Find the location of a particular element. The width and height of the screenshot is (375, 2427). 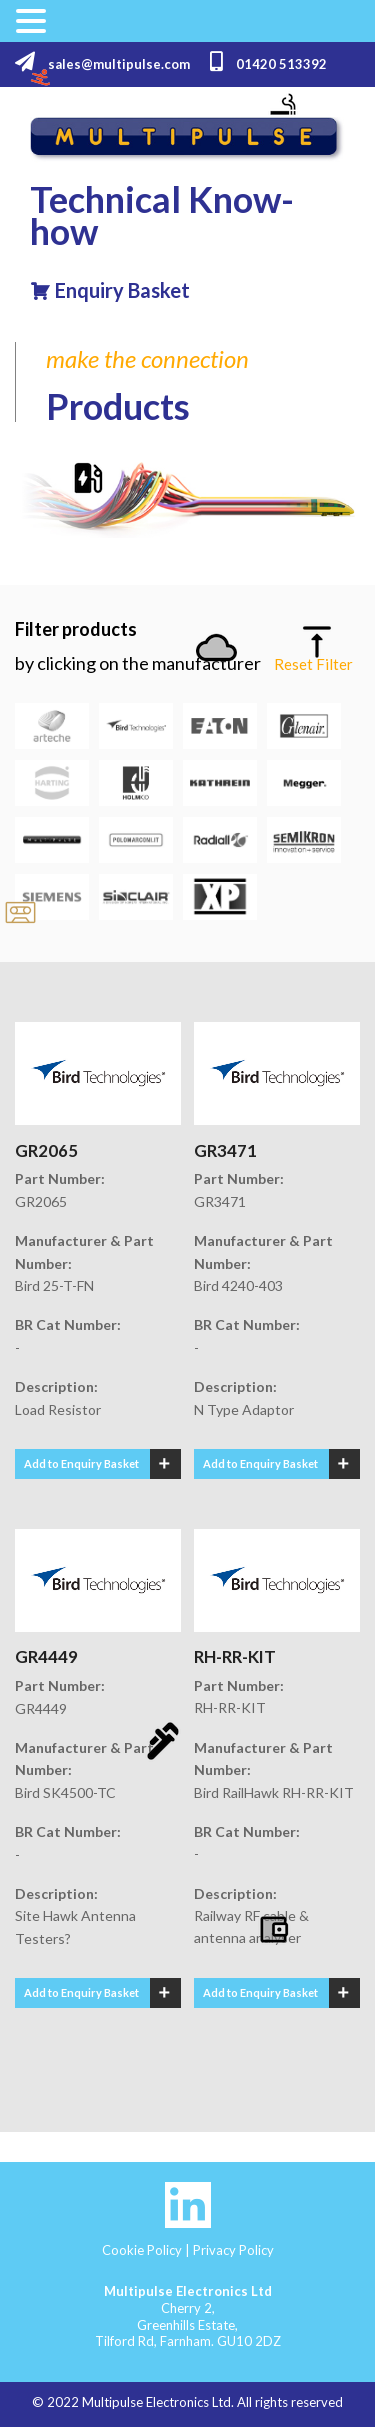

indicates a smoking-permitted area is located at coordinates (283, 106).